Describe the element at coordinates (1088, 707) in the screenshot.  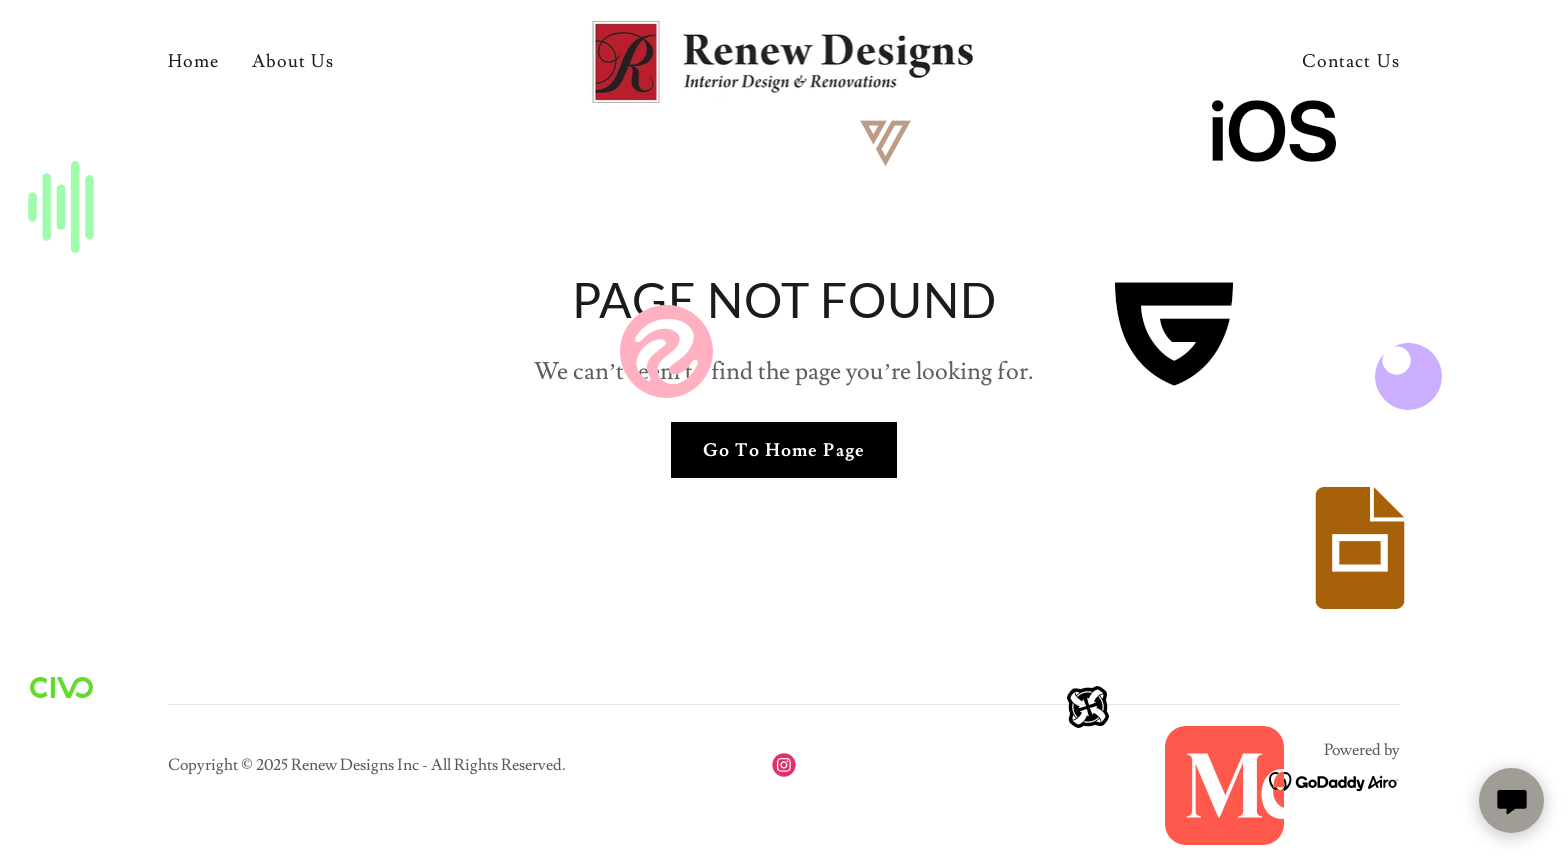
I see `visit Nexus Mods website` at that location.